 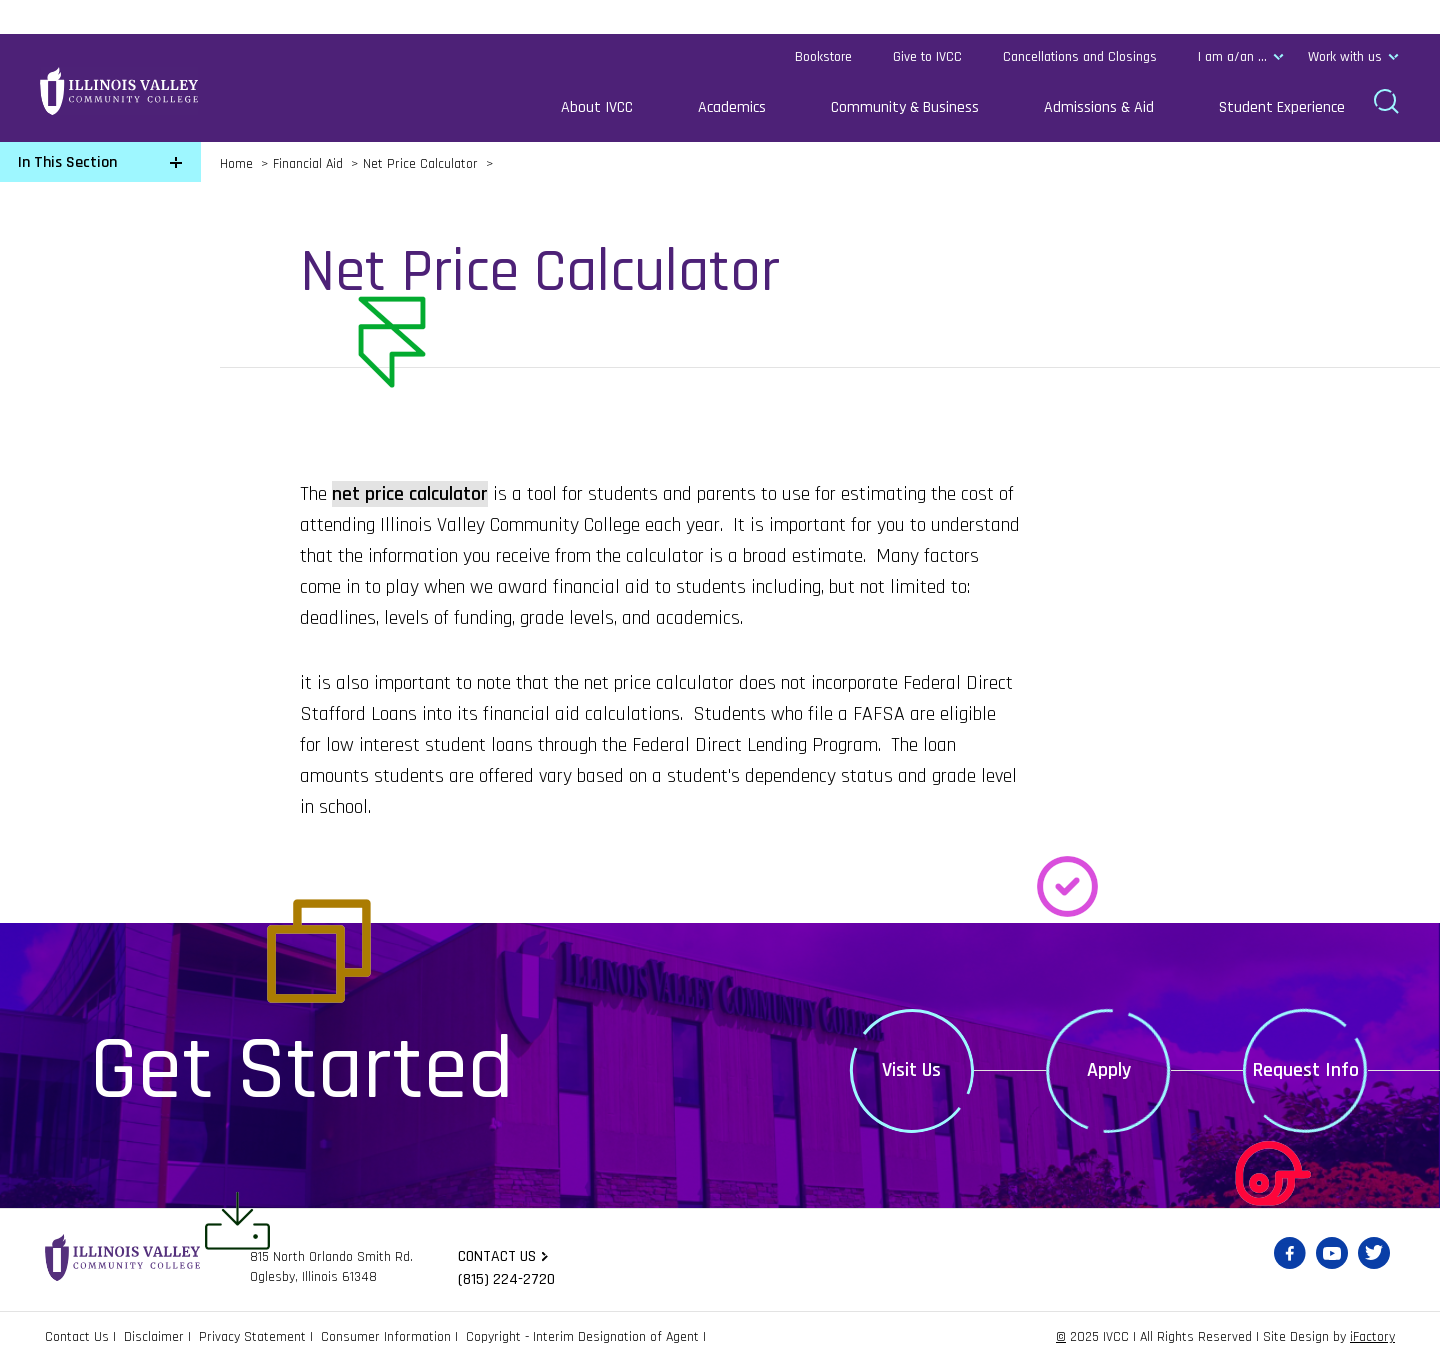 What do you see at coordinates (1271, 1174) in the screenshot?
I see `access baseball or sports-related content` at bounding box center [1271, 1174].